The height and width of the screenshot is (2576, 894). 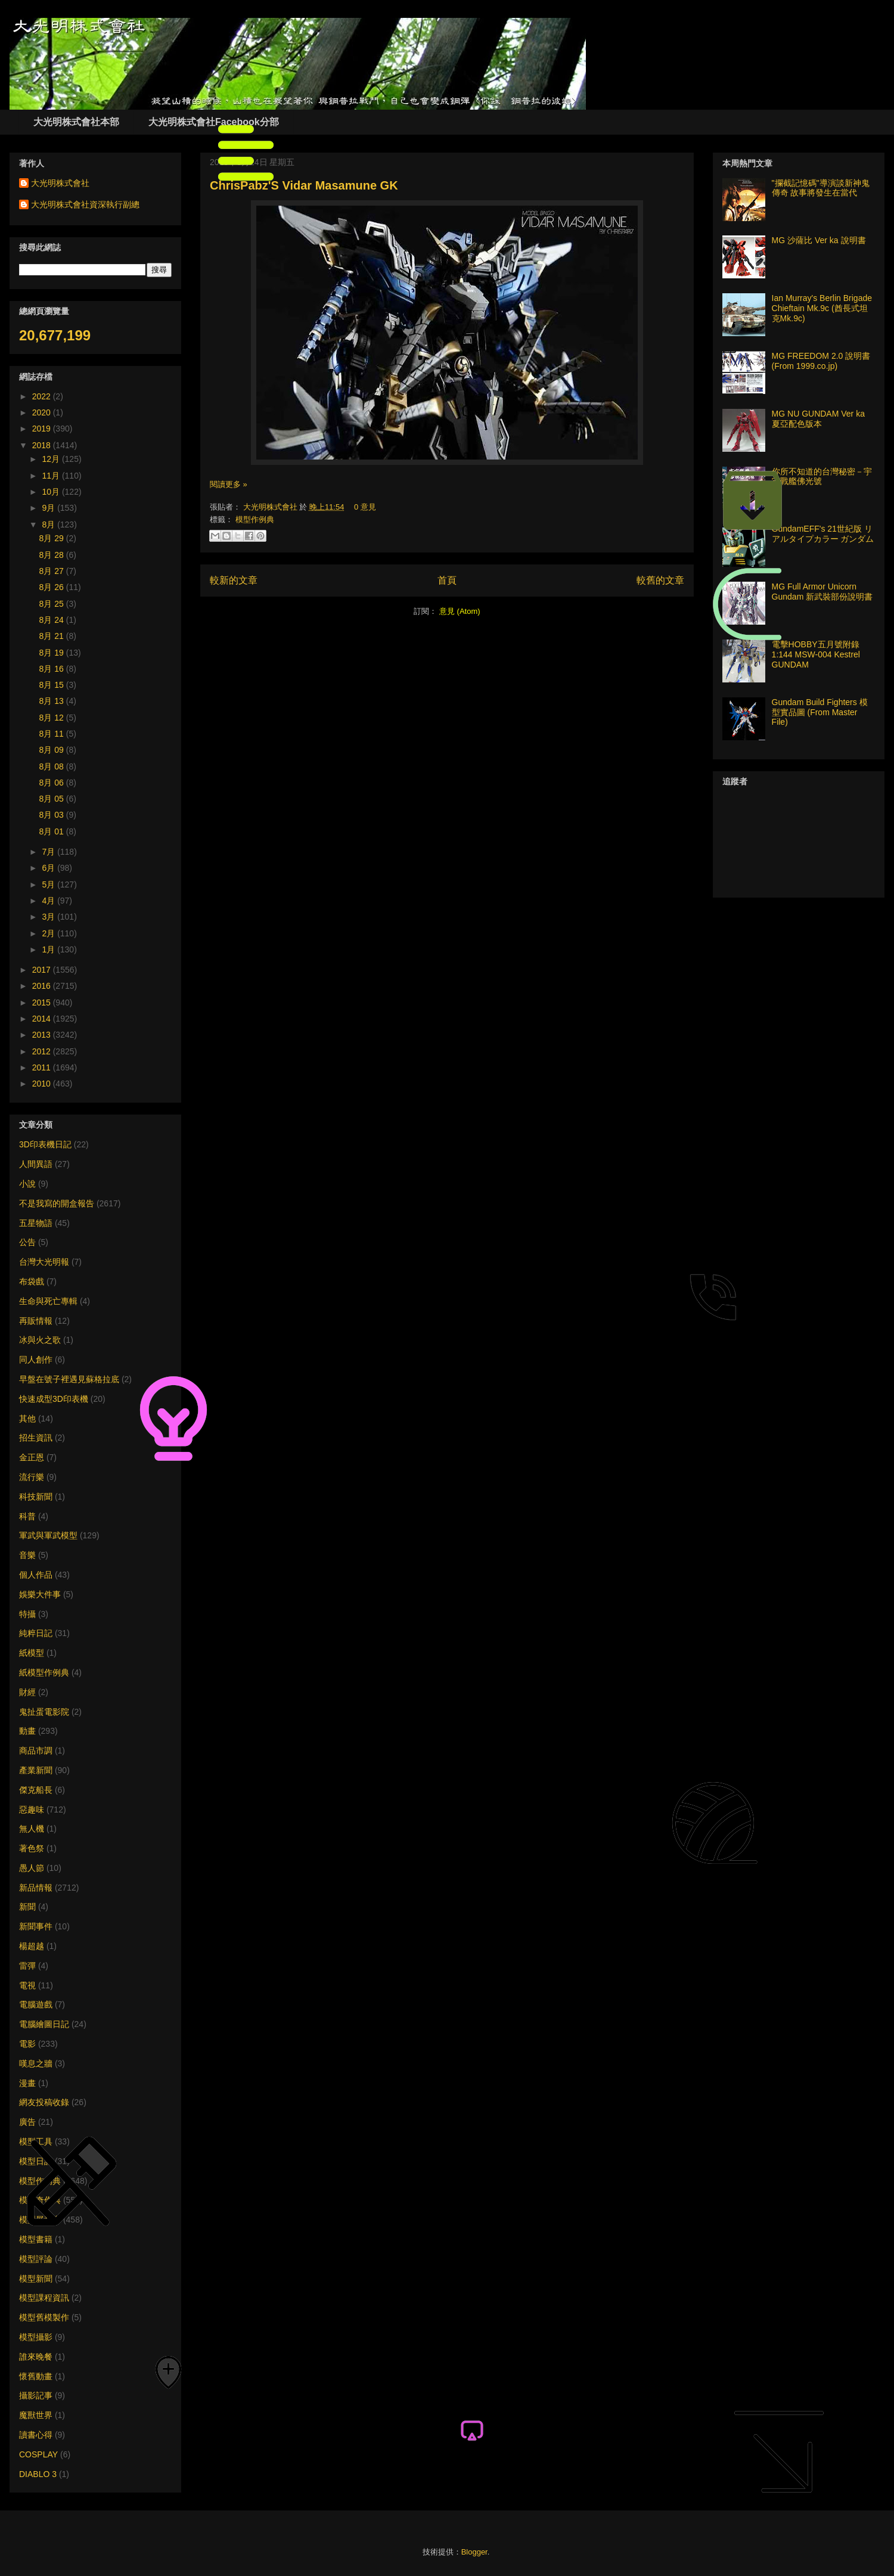 I want to click on add a new location pin, so click(x=168, y=2372).